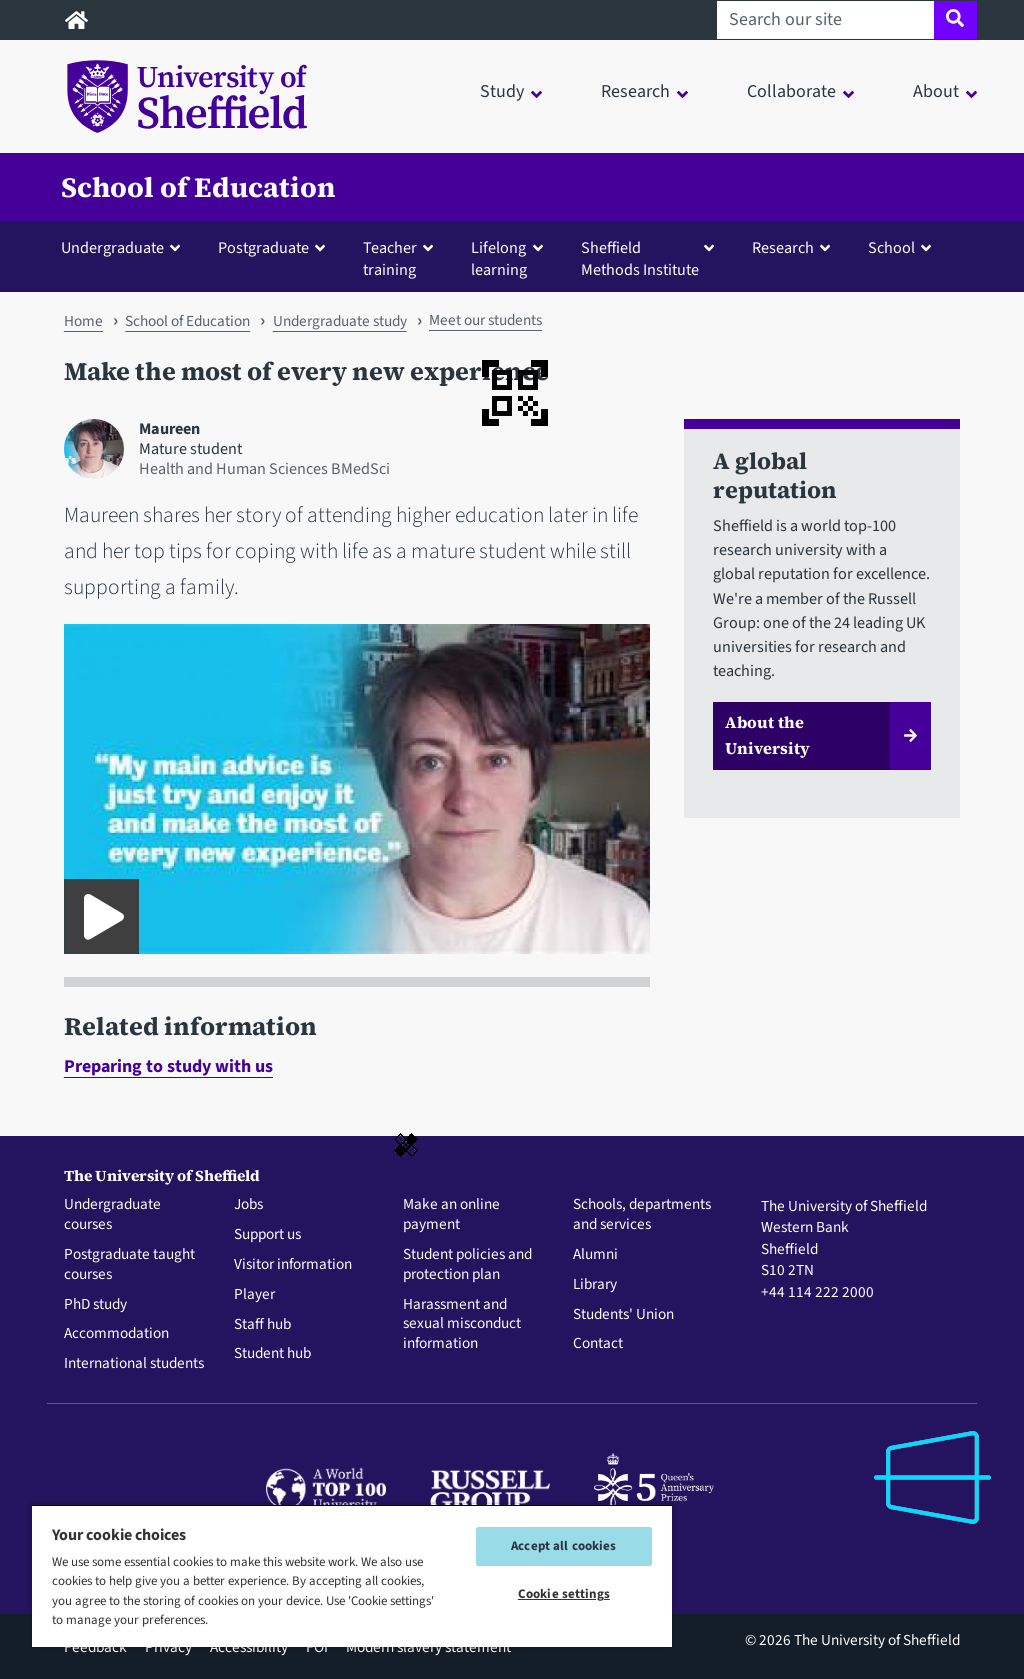 The height and width of the screenshot is (1679, 1024). I want to click on adjust perspective or viewing angle, so click(932, 1477).